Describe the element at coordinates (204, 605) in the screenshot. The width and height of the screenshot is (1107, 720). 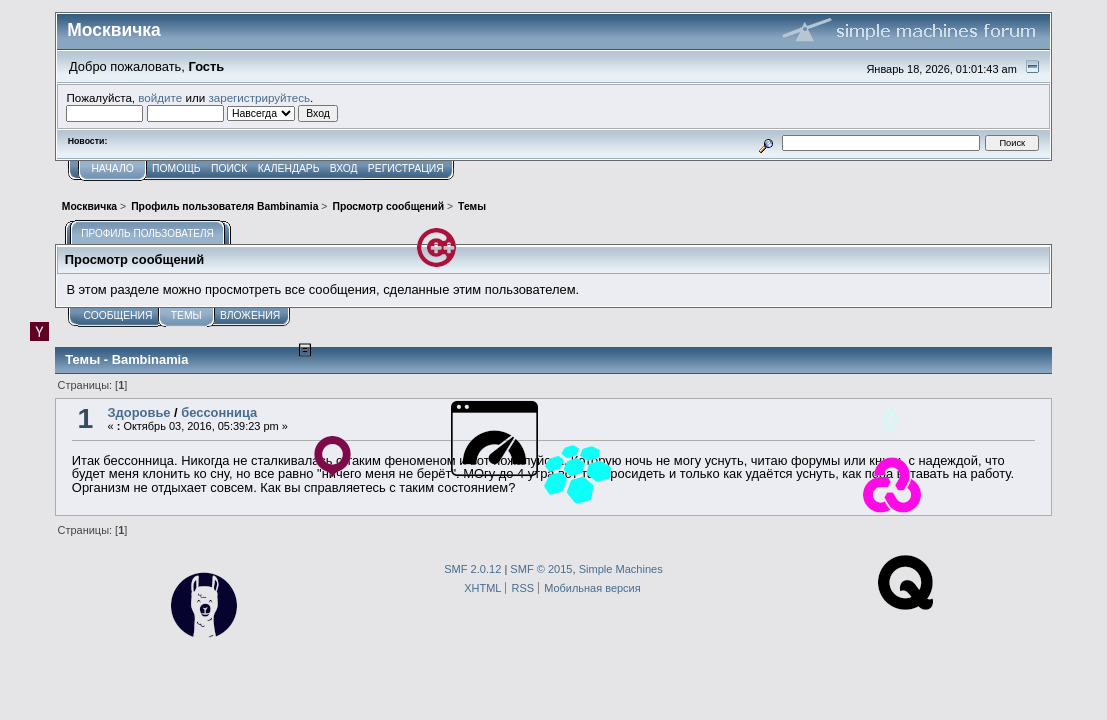
I see `open vikunja task management app` at that location.